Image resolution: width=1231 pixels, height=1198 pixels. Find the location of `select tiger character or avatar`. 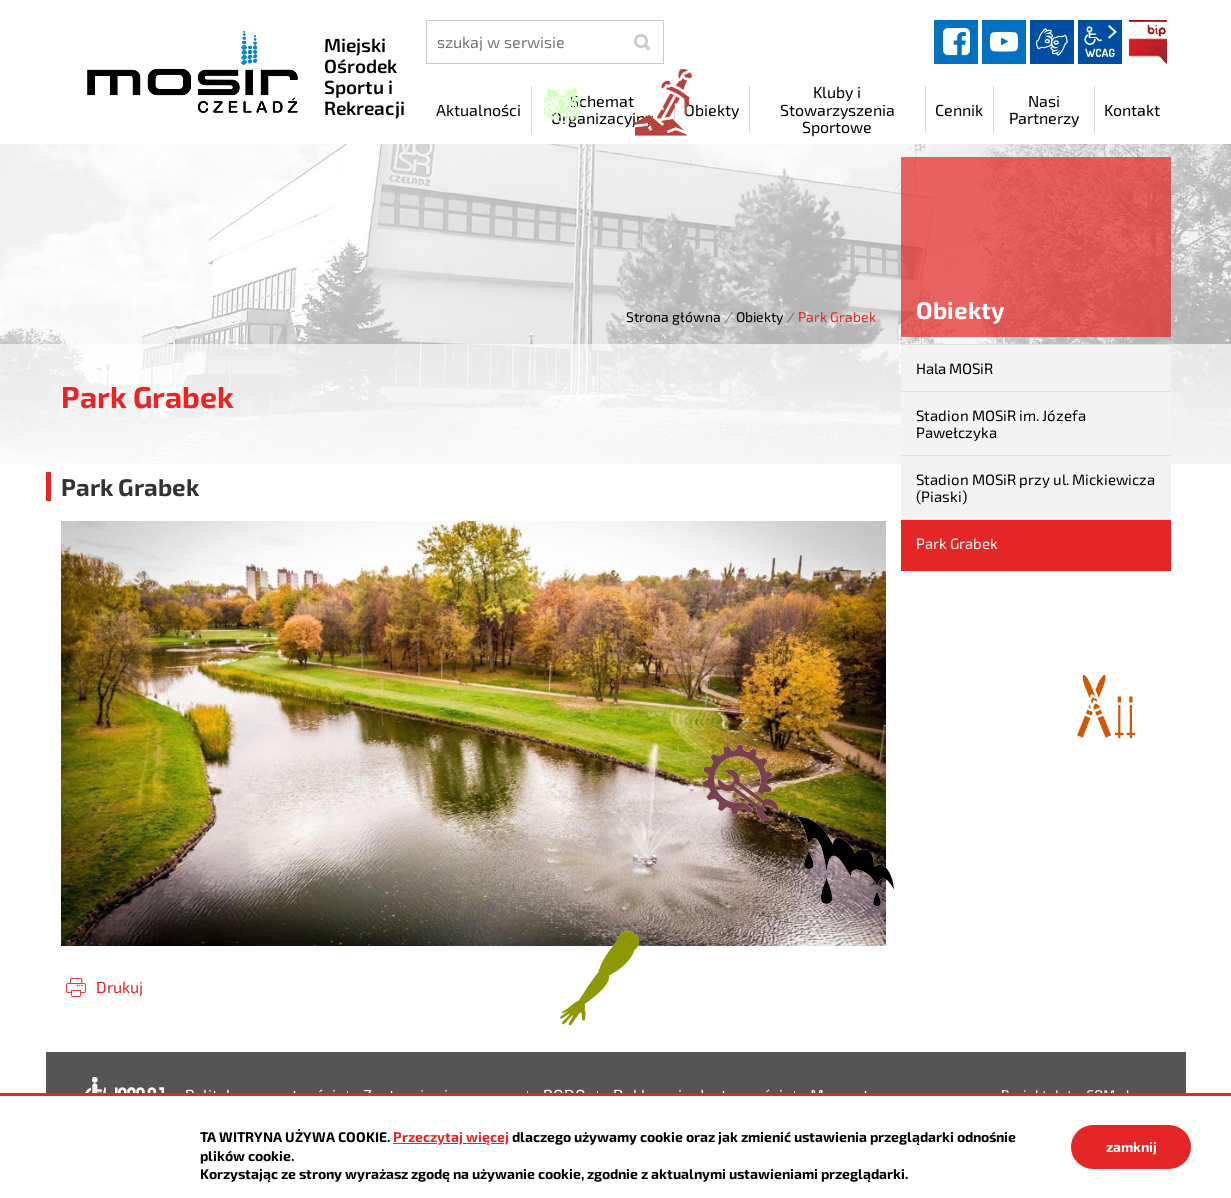

select tiger character or avatar is located at coordinates (562, 106).